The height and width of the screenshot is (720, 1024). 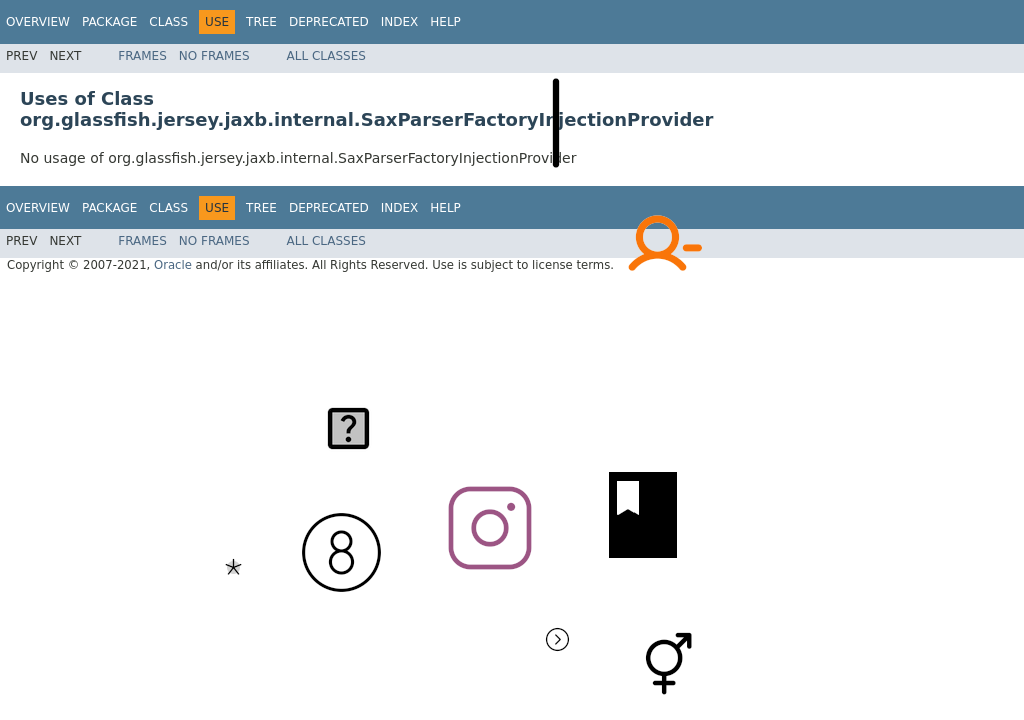 I want to click on open Instagram app, so click(x=490, y=528).